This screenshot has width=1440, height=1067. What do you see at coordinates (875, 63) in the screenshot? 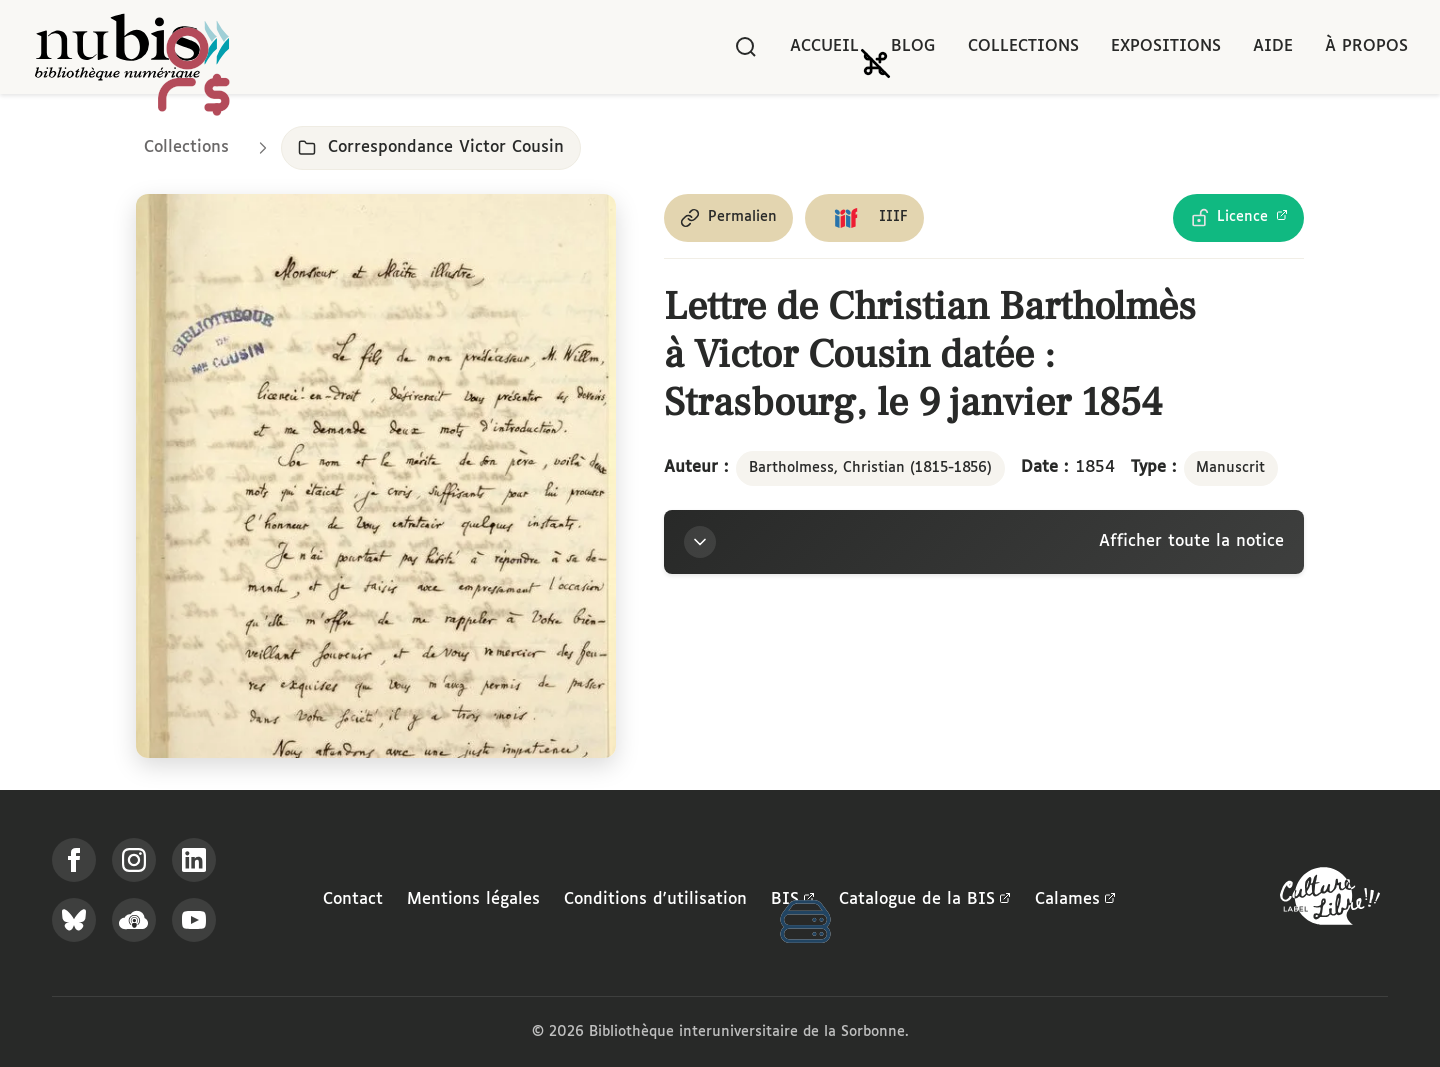
I see `command key shortcut disabled` at bounding box center [875, 63].